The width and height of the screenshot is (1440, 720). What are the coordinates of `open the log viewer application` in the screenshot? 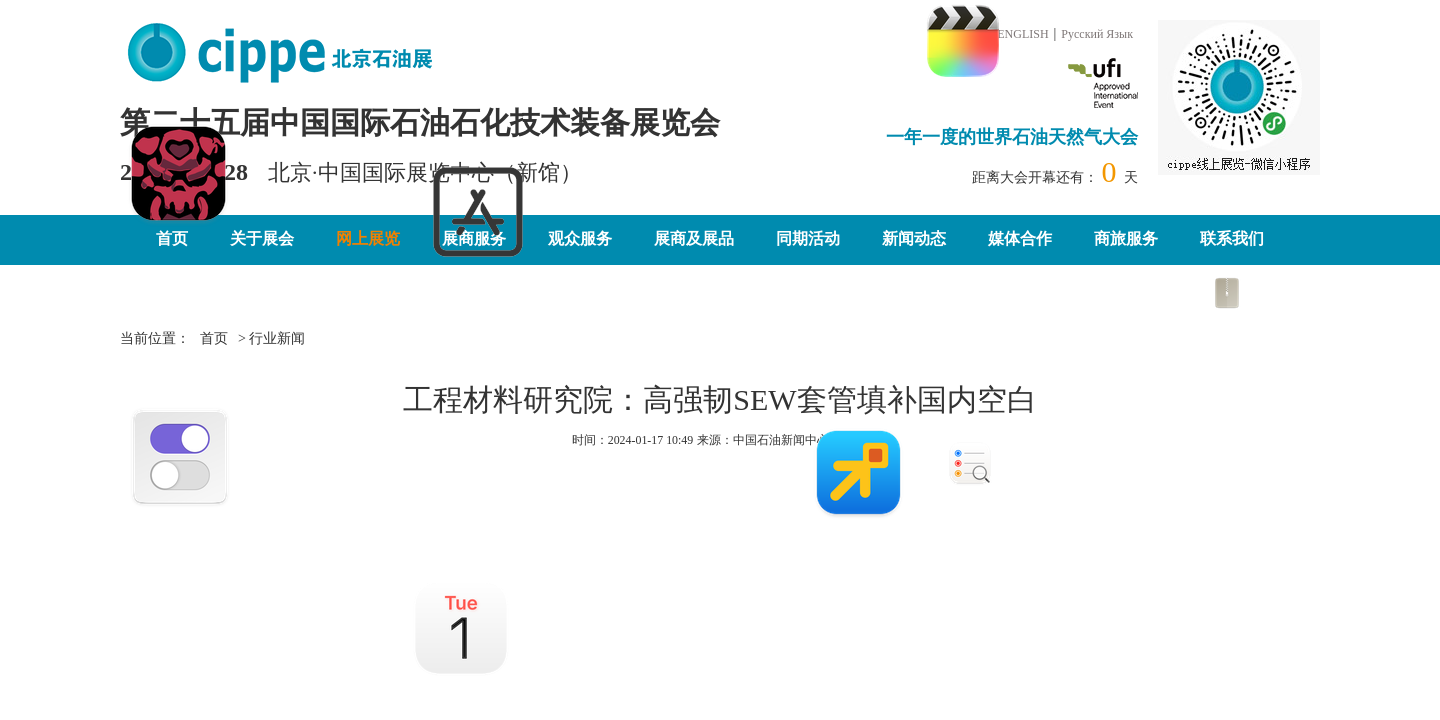 It's located at (970, 463).